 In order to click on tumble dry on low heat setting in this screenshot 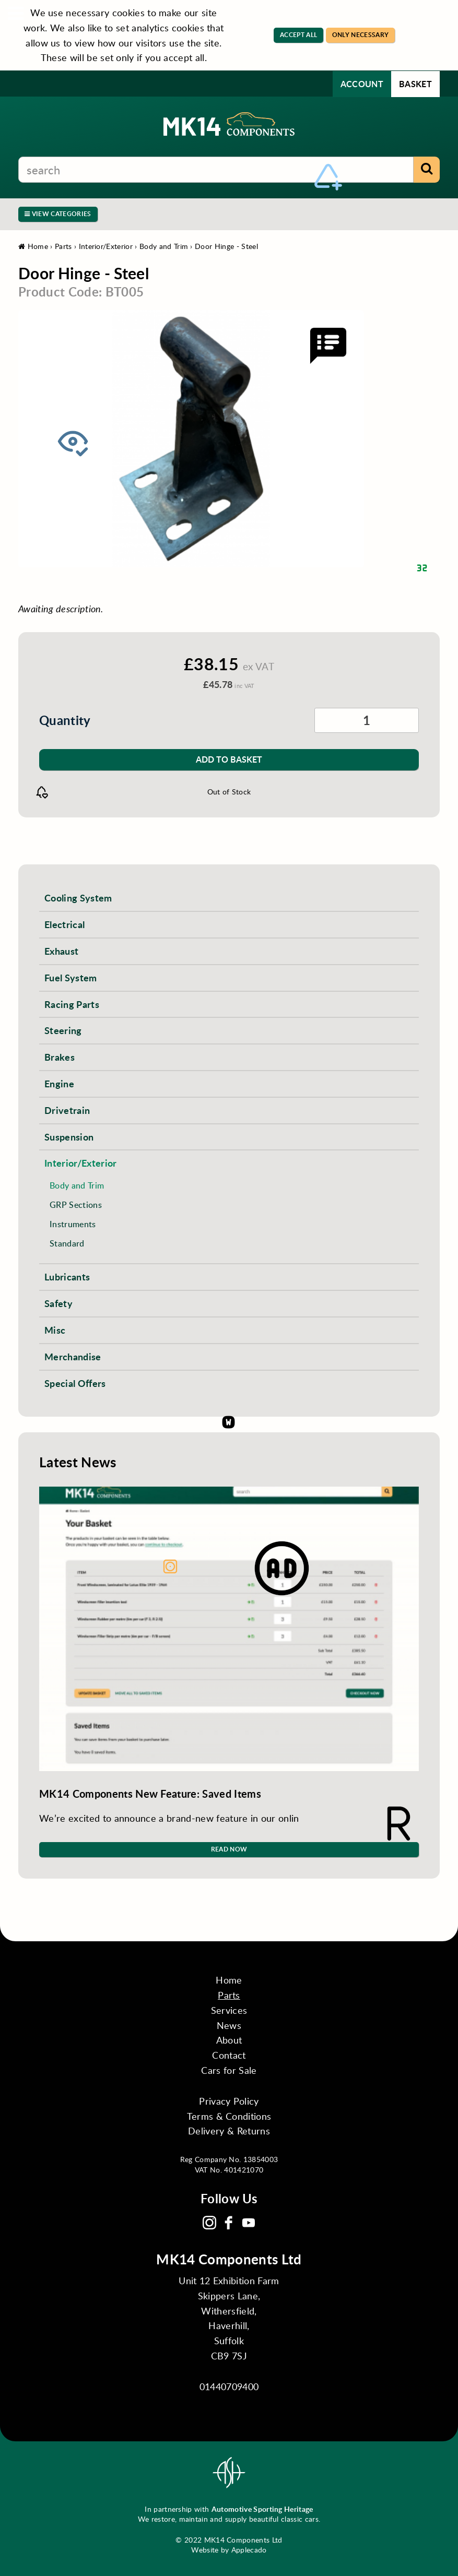, I will do `click(170, 1566)`.